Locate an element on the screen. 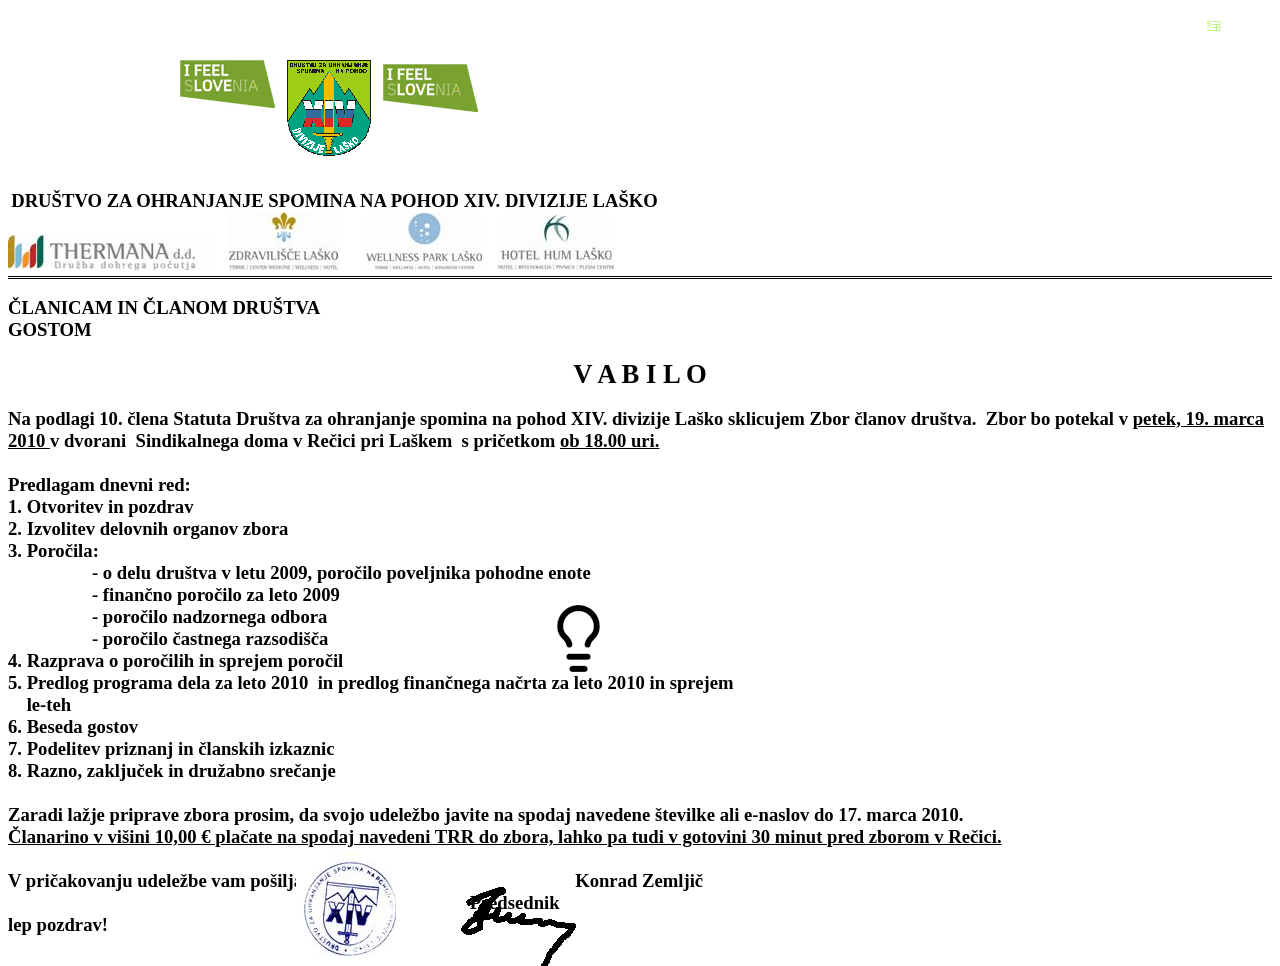  view invoice details is located at coordinates (1214, 26).